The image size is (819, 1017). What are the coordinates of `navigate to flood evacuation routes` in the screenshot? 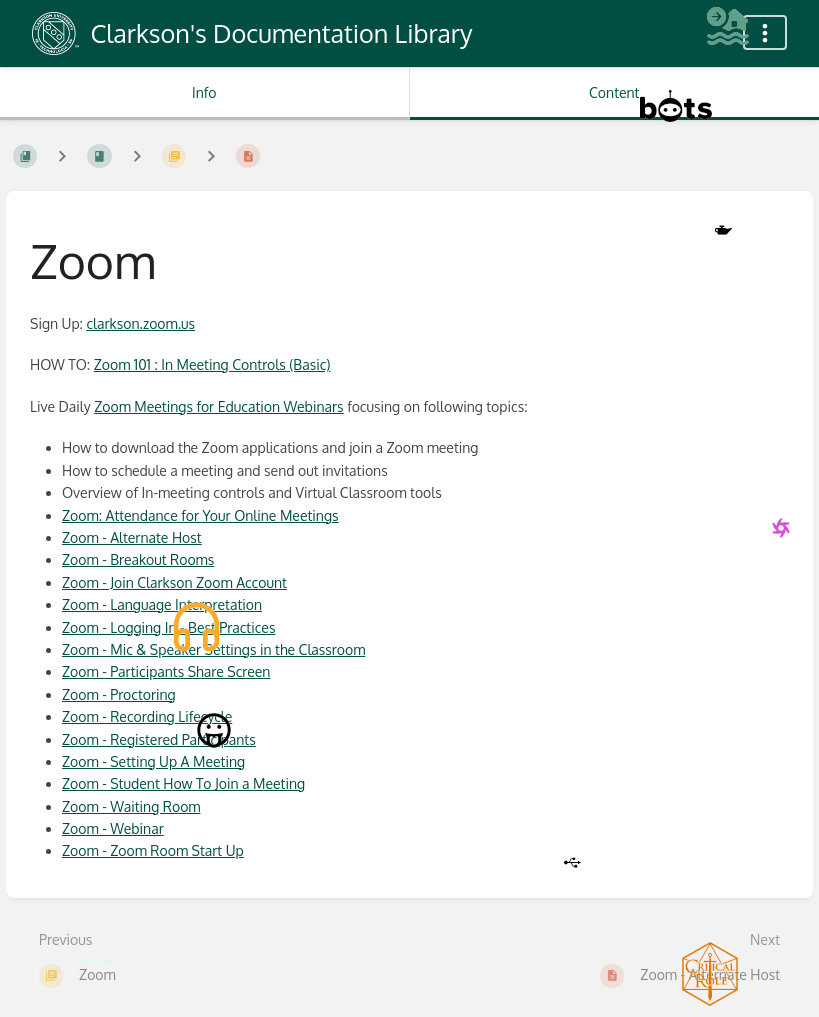 It's located at (728, 26).